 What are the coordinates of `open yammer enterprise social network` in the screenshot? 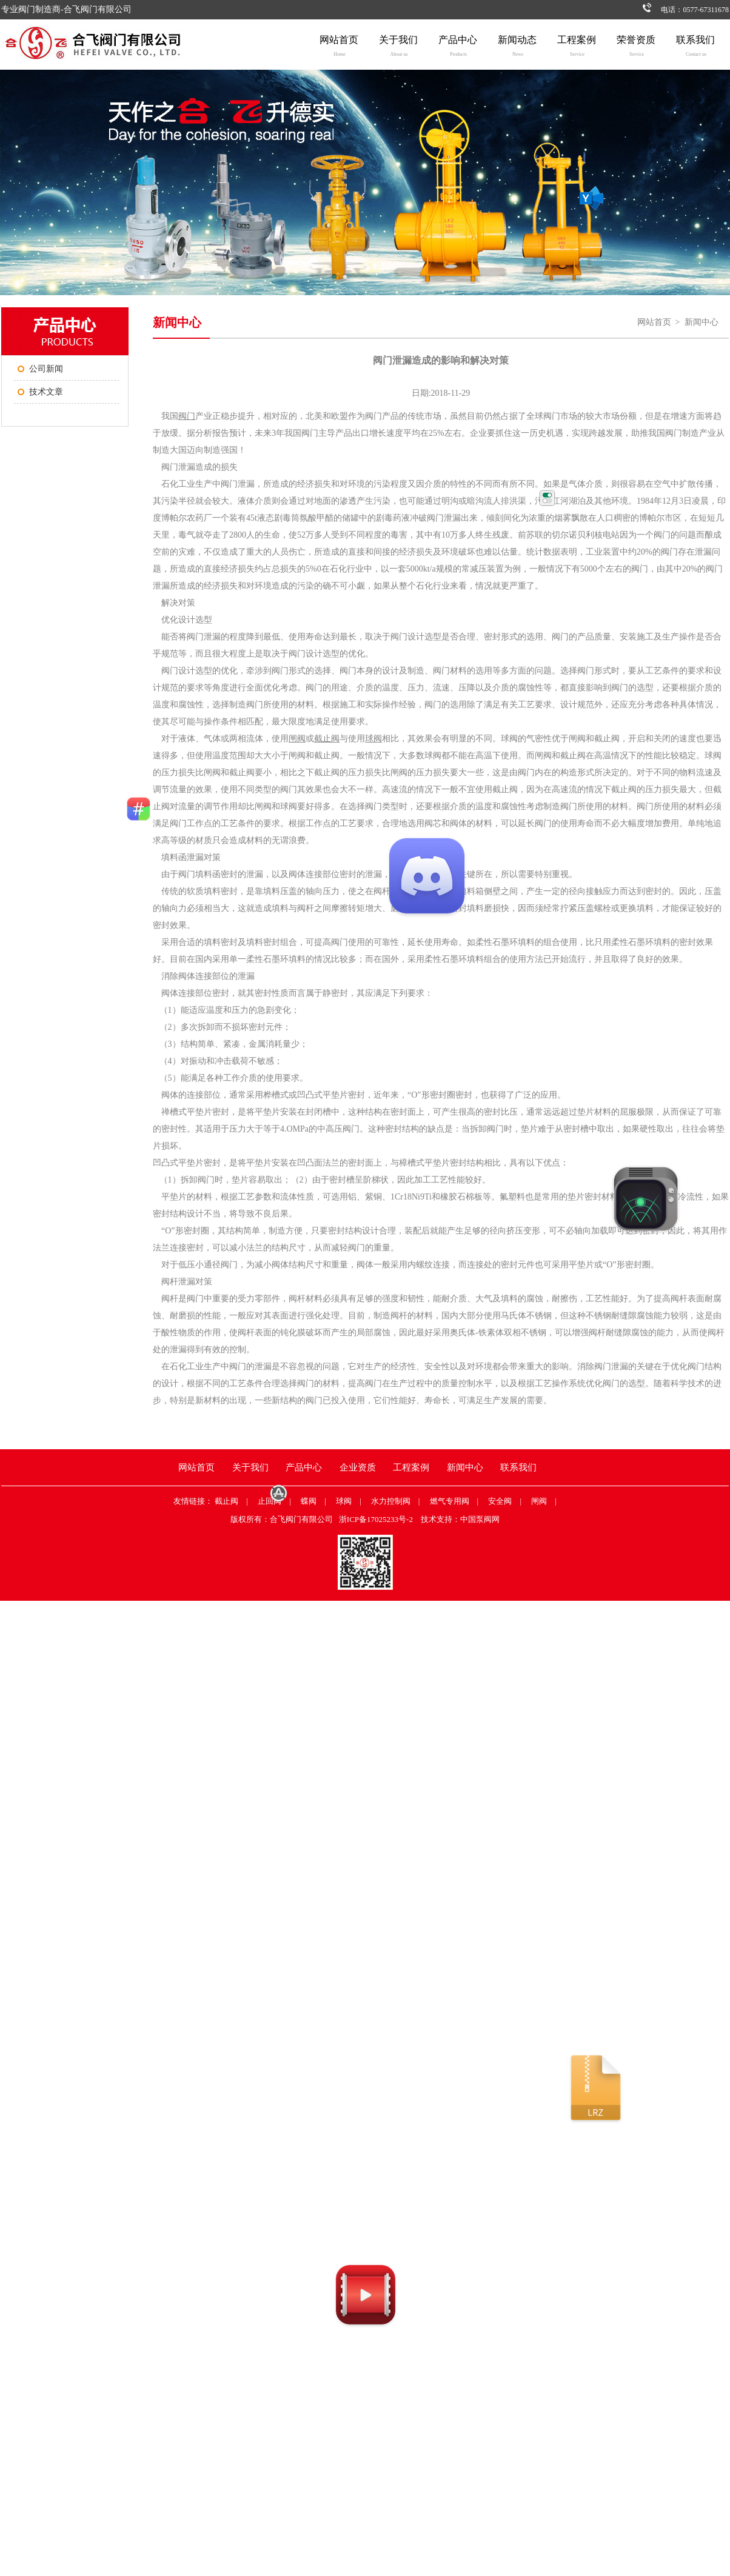 It's located at (592, 198).